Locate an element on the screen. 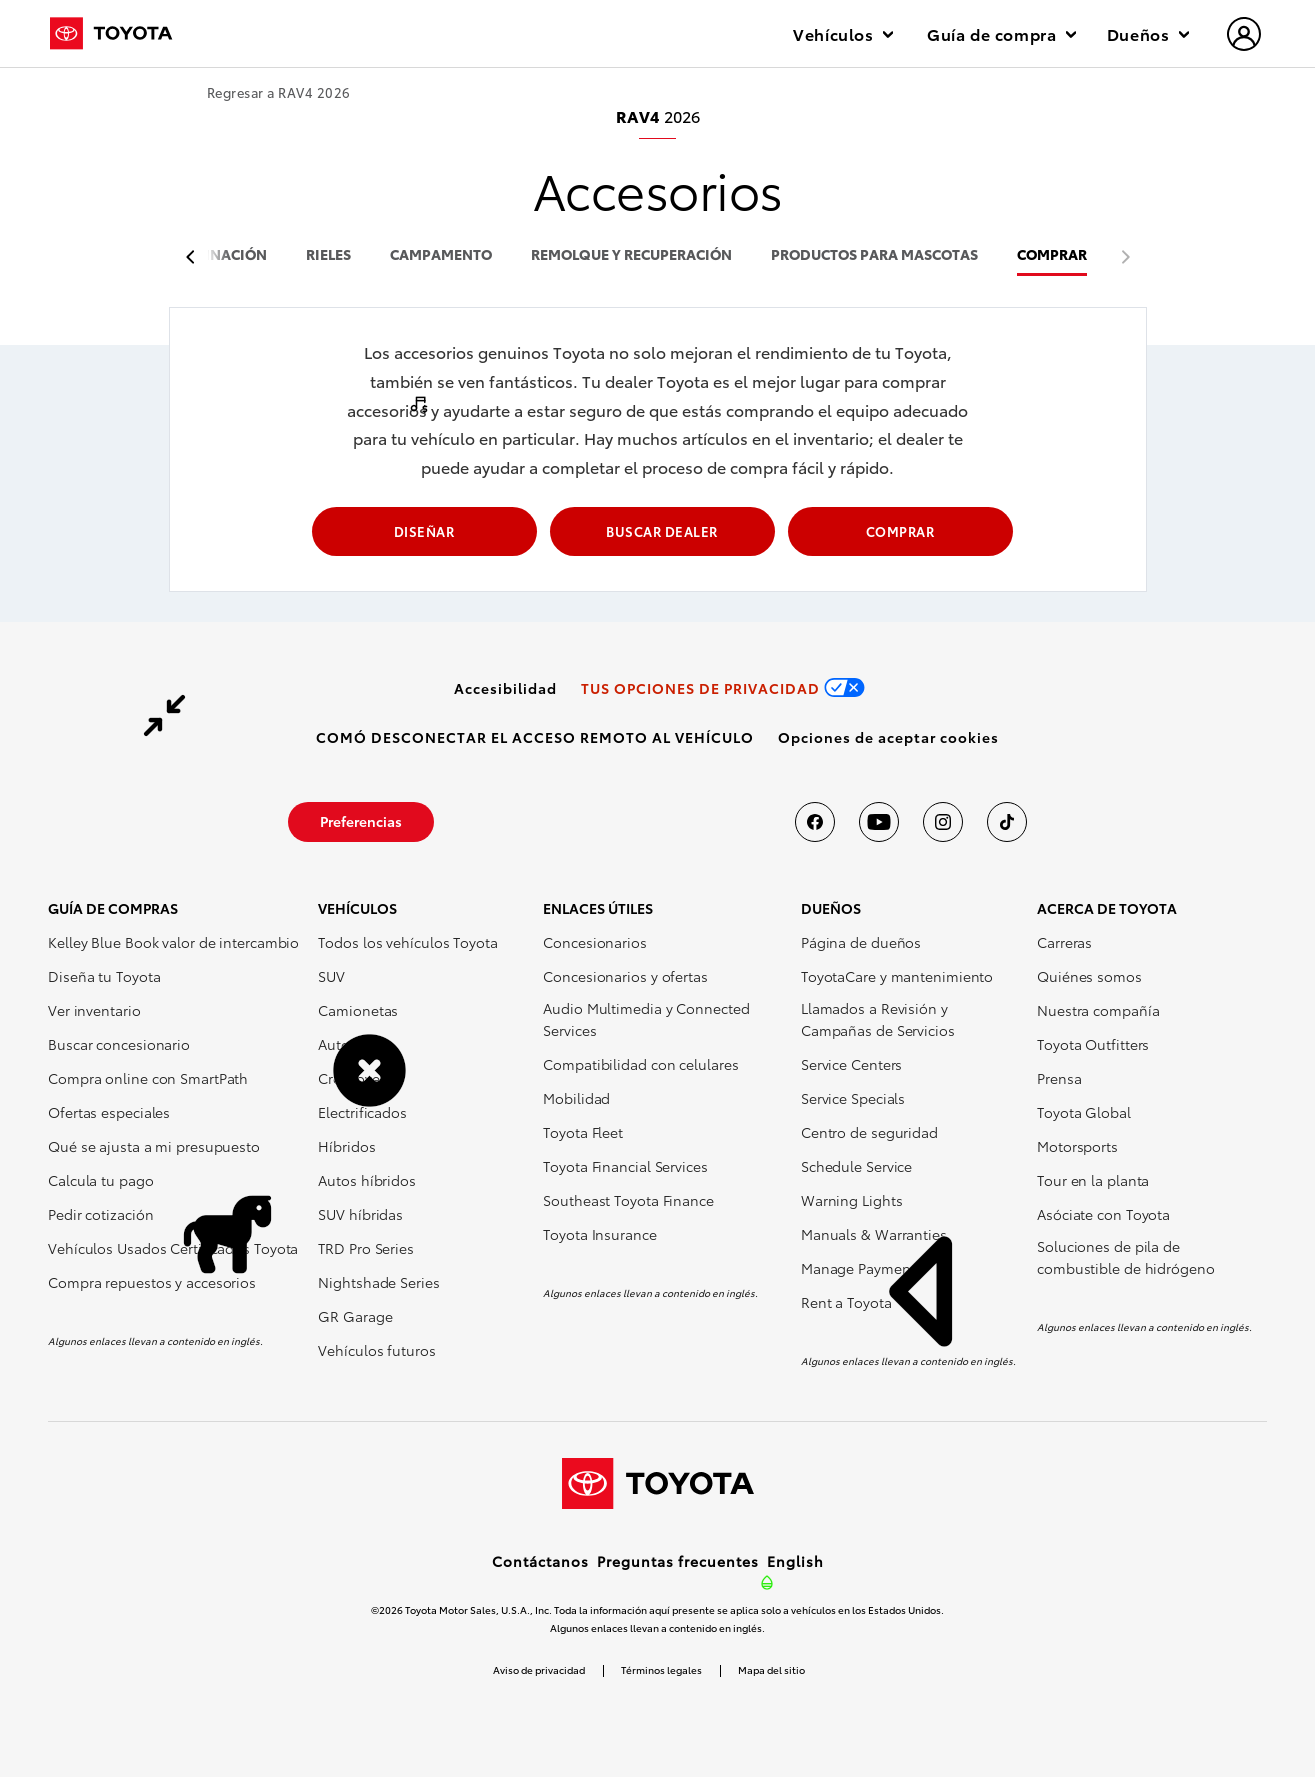 The width and height of the screenshot is (1315, 1777). purchase or buy music is located at coordinates (419, 404).